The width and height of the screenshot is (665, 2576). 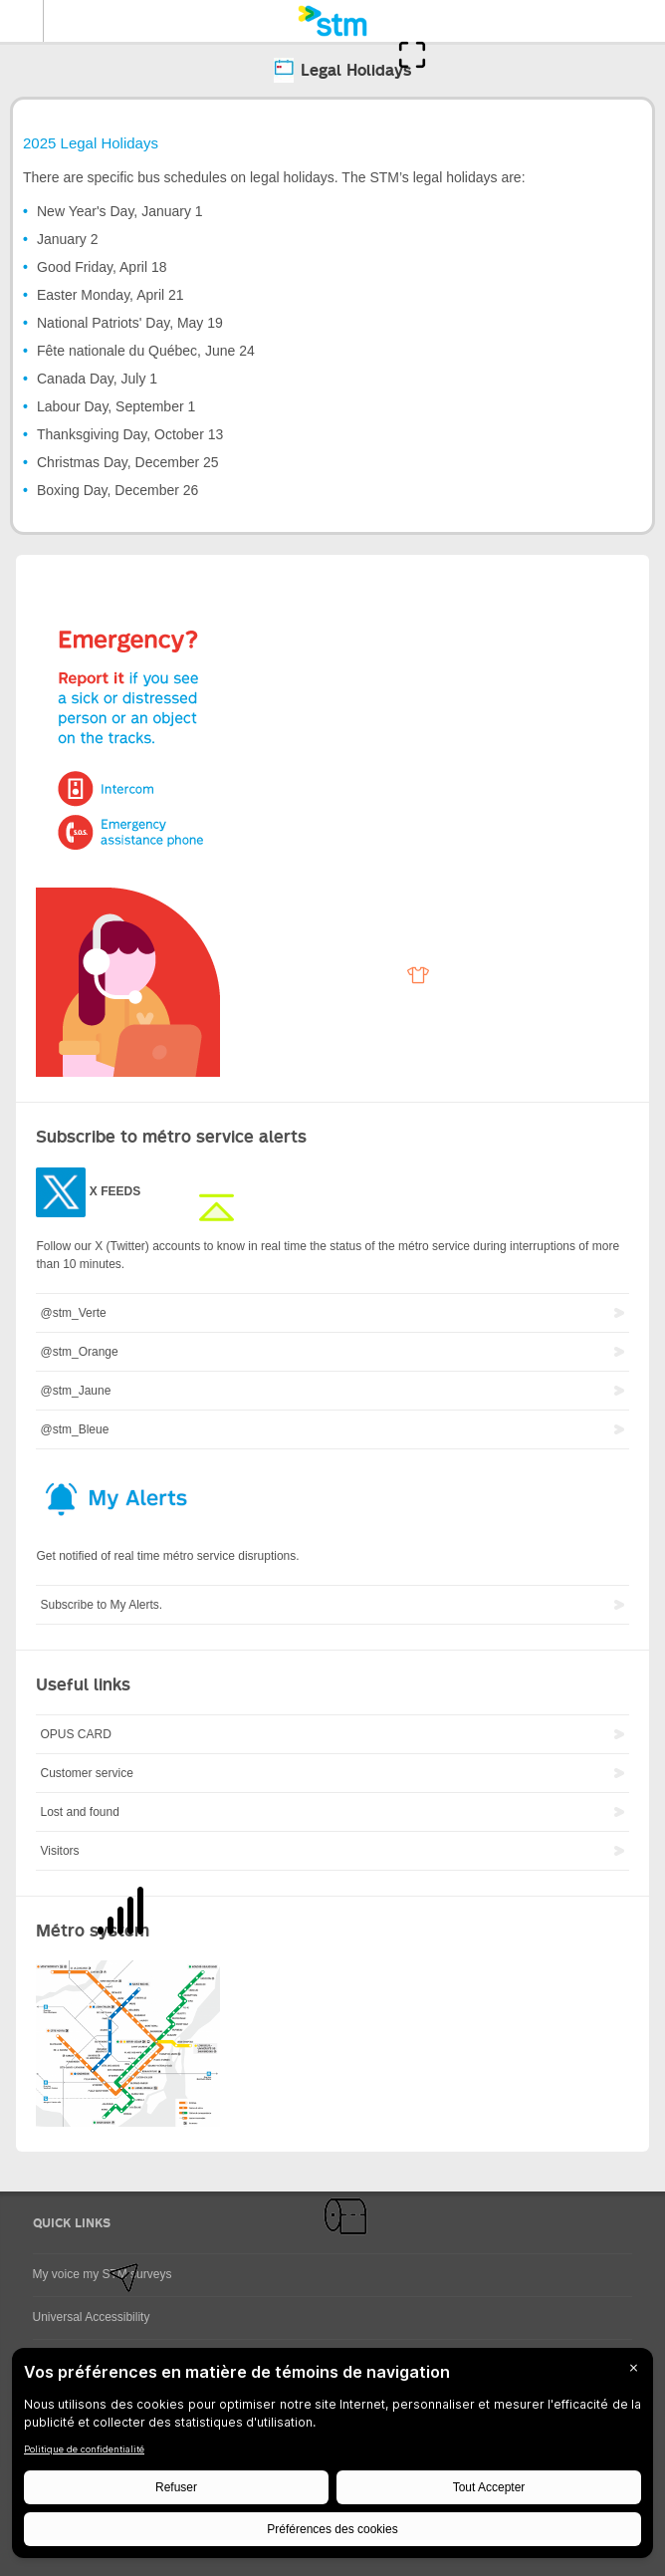 I want to click on indicates full cellular signal strength, so click(x=122, y=1914).